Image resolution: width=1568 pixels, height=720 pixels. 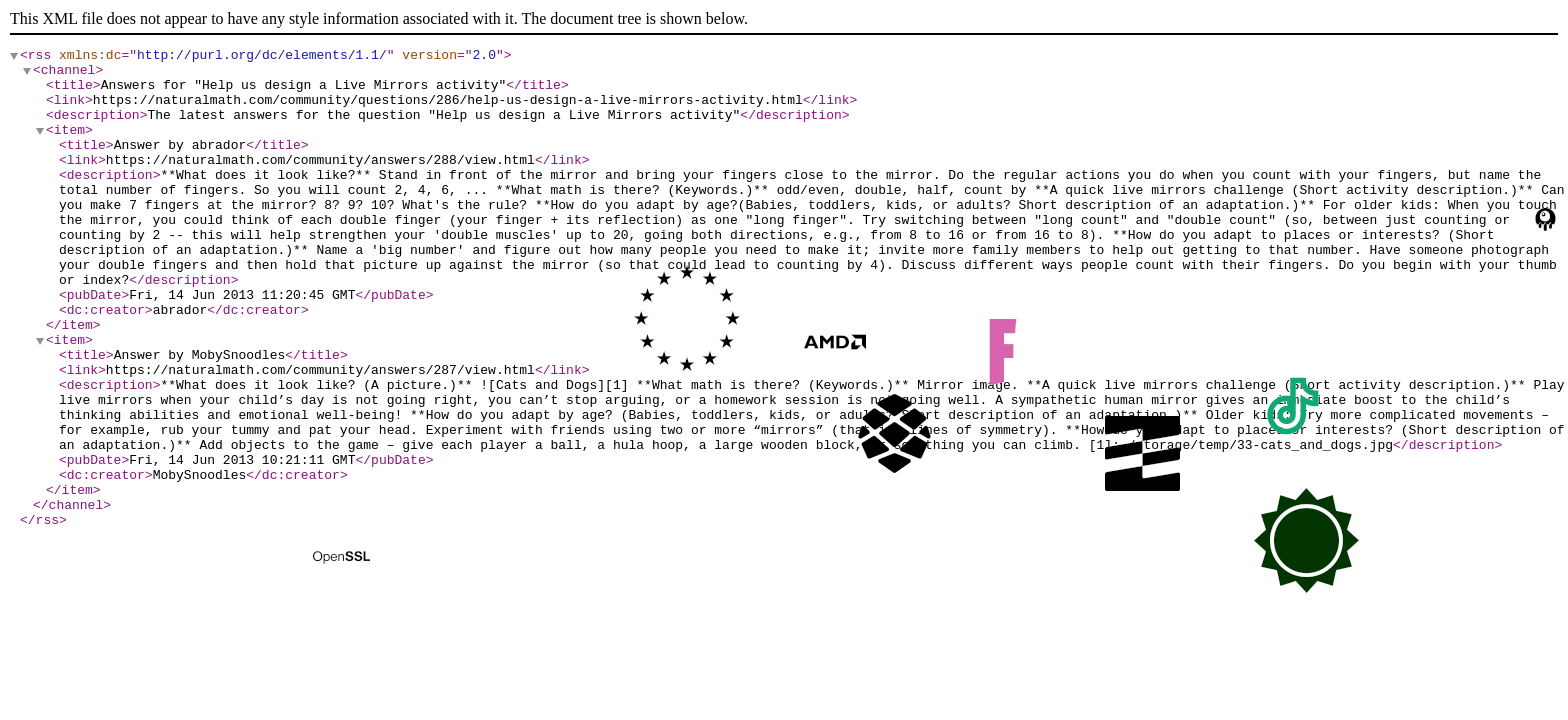 I want to click on RedwoodJS framework logo, so click(x=894, y=433).